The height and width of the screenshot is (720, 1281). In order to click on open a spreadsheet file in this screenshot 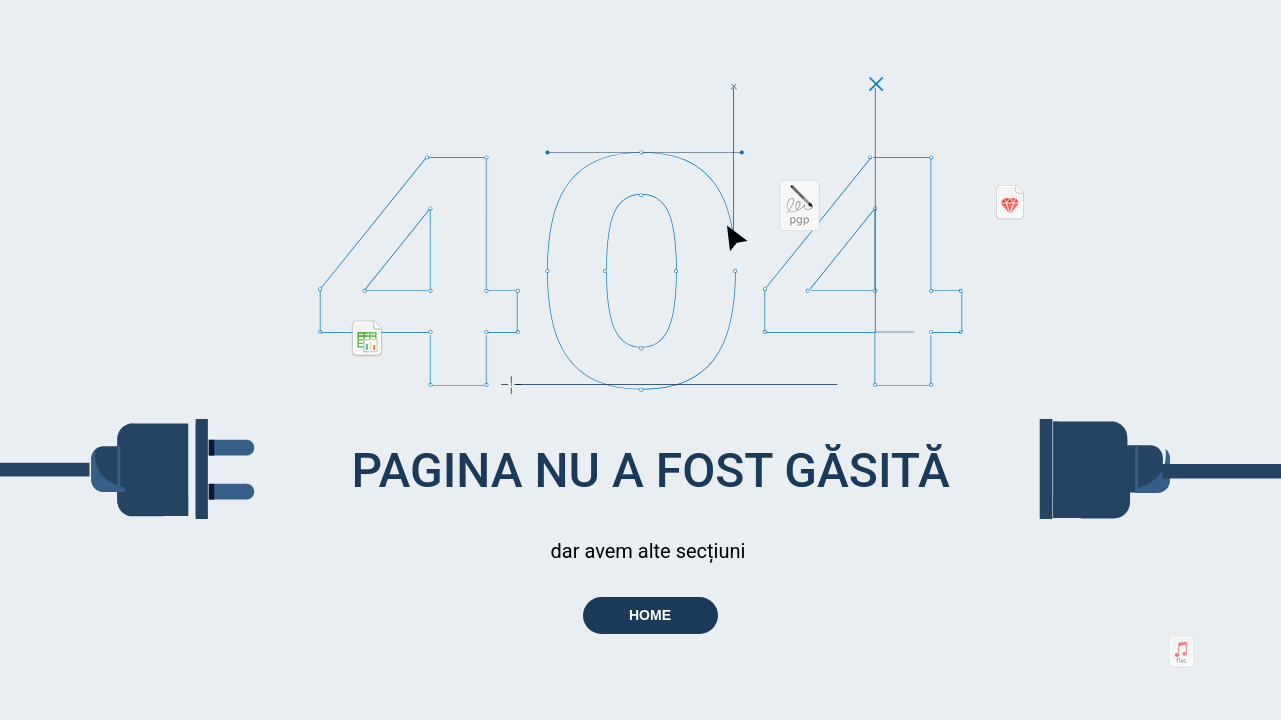, I will do `click(367, 338)`.